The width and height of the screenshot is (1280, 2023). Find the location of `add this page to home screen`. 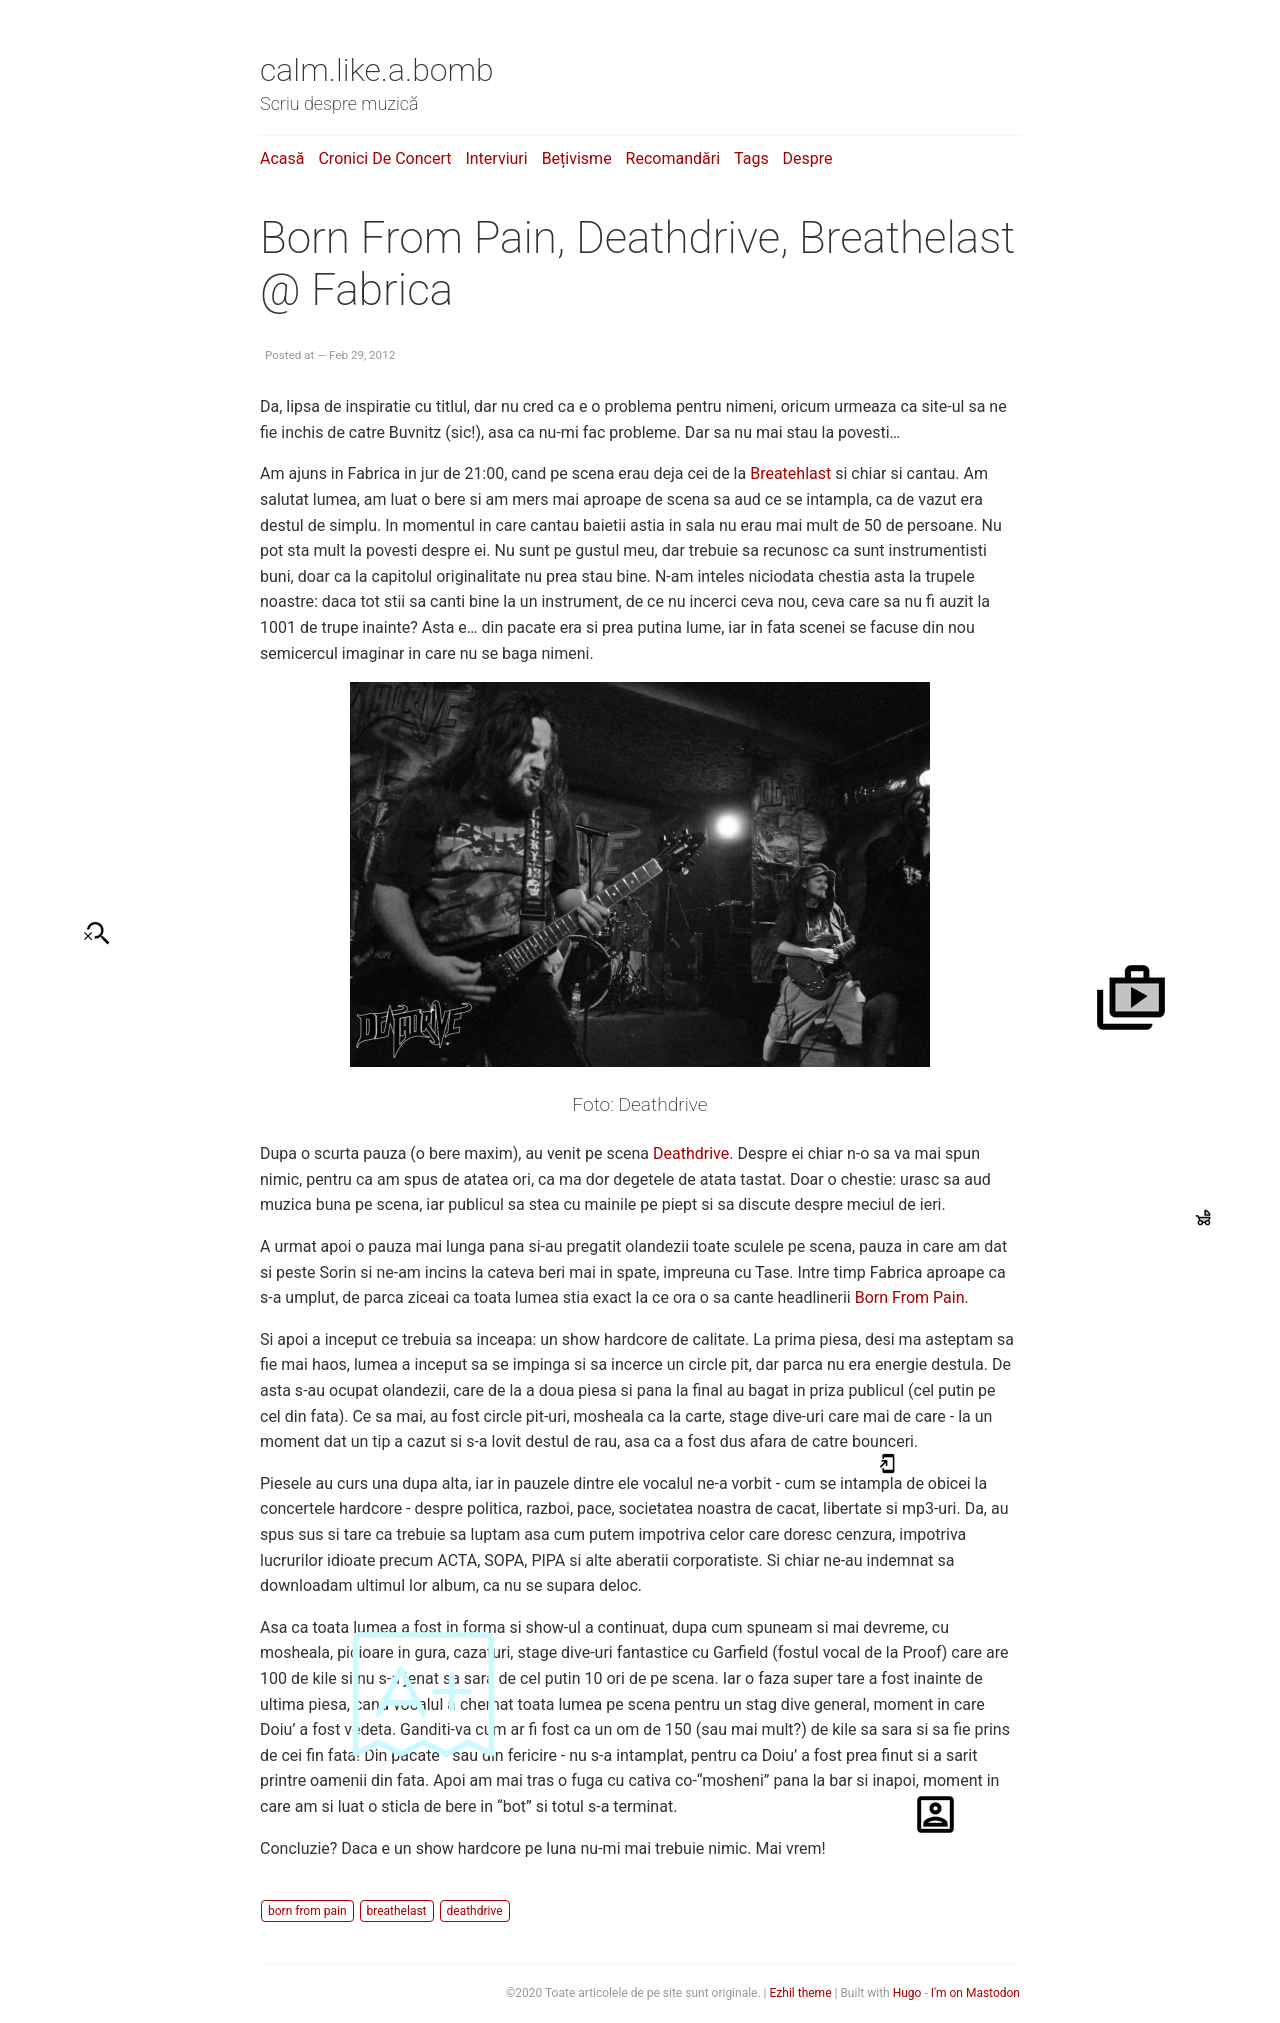

add this page to home screen is located at coordinates (887, 1463).